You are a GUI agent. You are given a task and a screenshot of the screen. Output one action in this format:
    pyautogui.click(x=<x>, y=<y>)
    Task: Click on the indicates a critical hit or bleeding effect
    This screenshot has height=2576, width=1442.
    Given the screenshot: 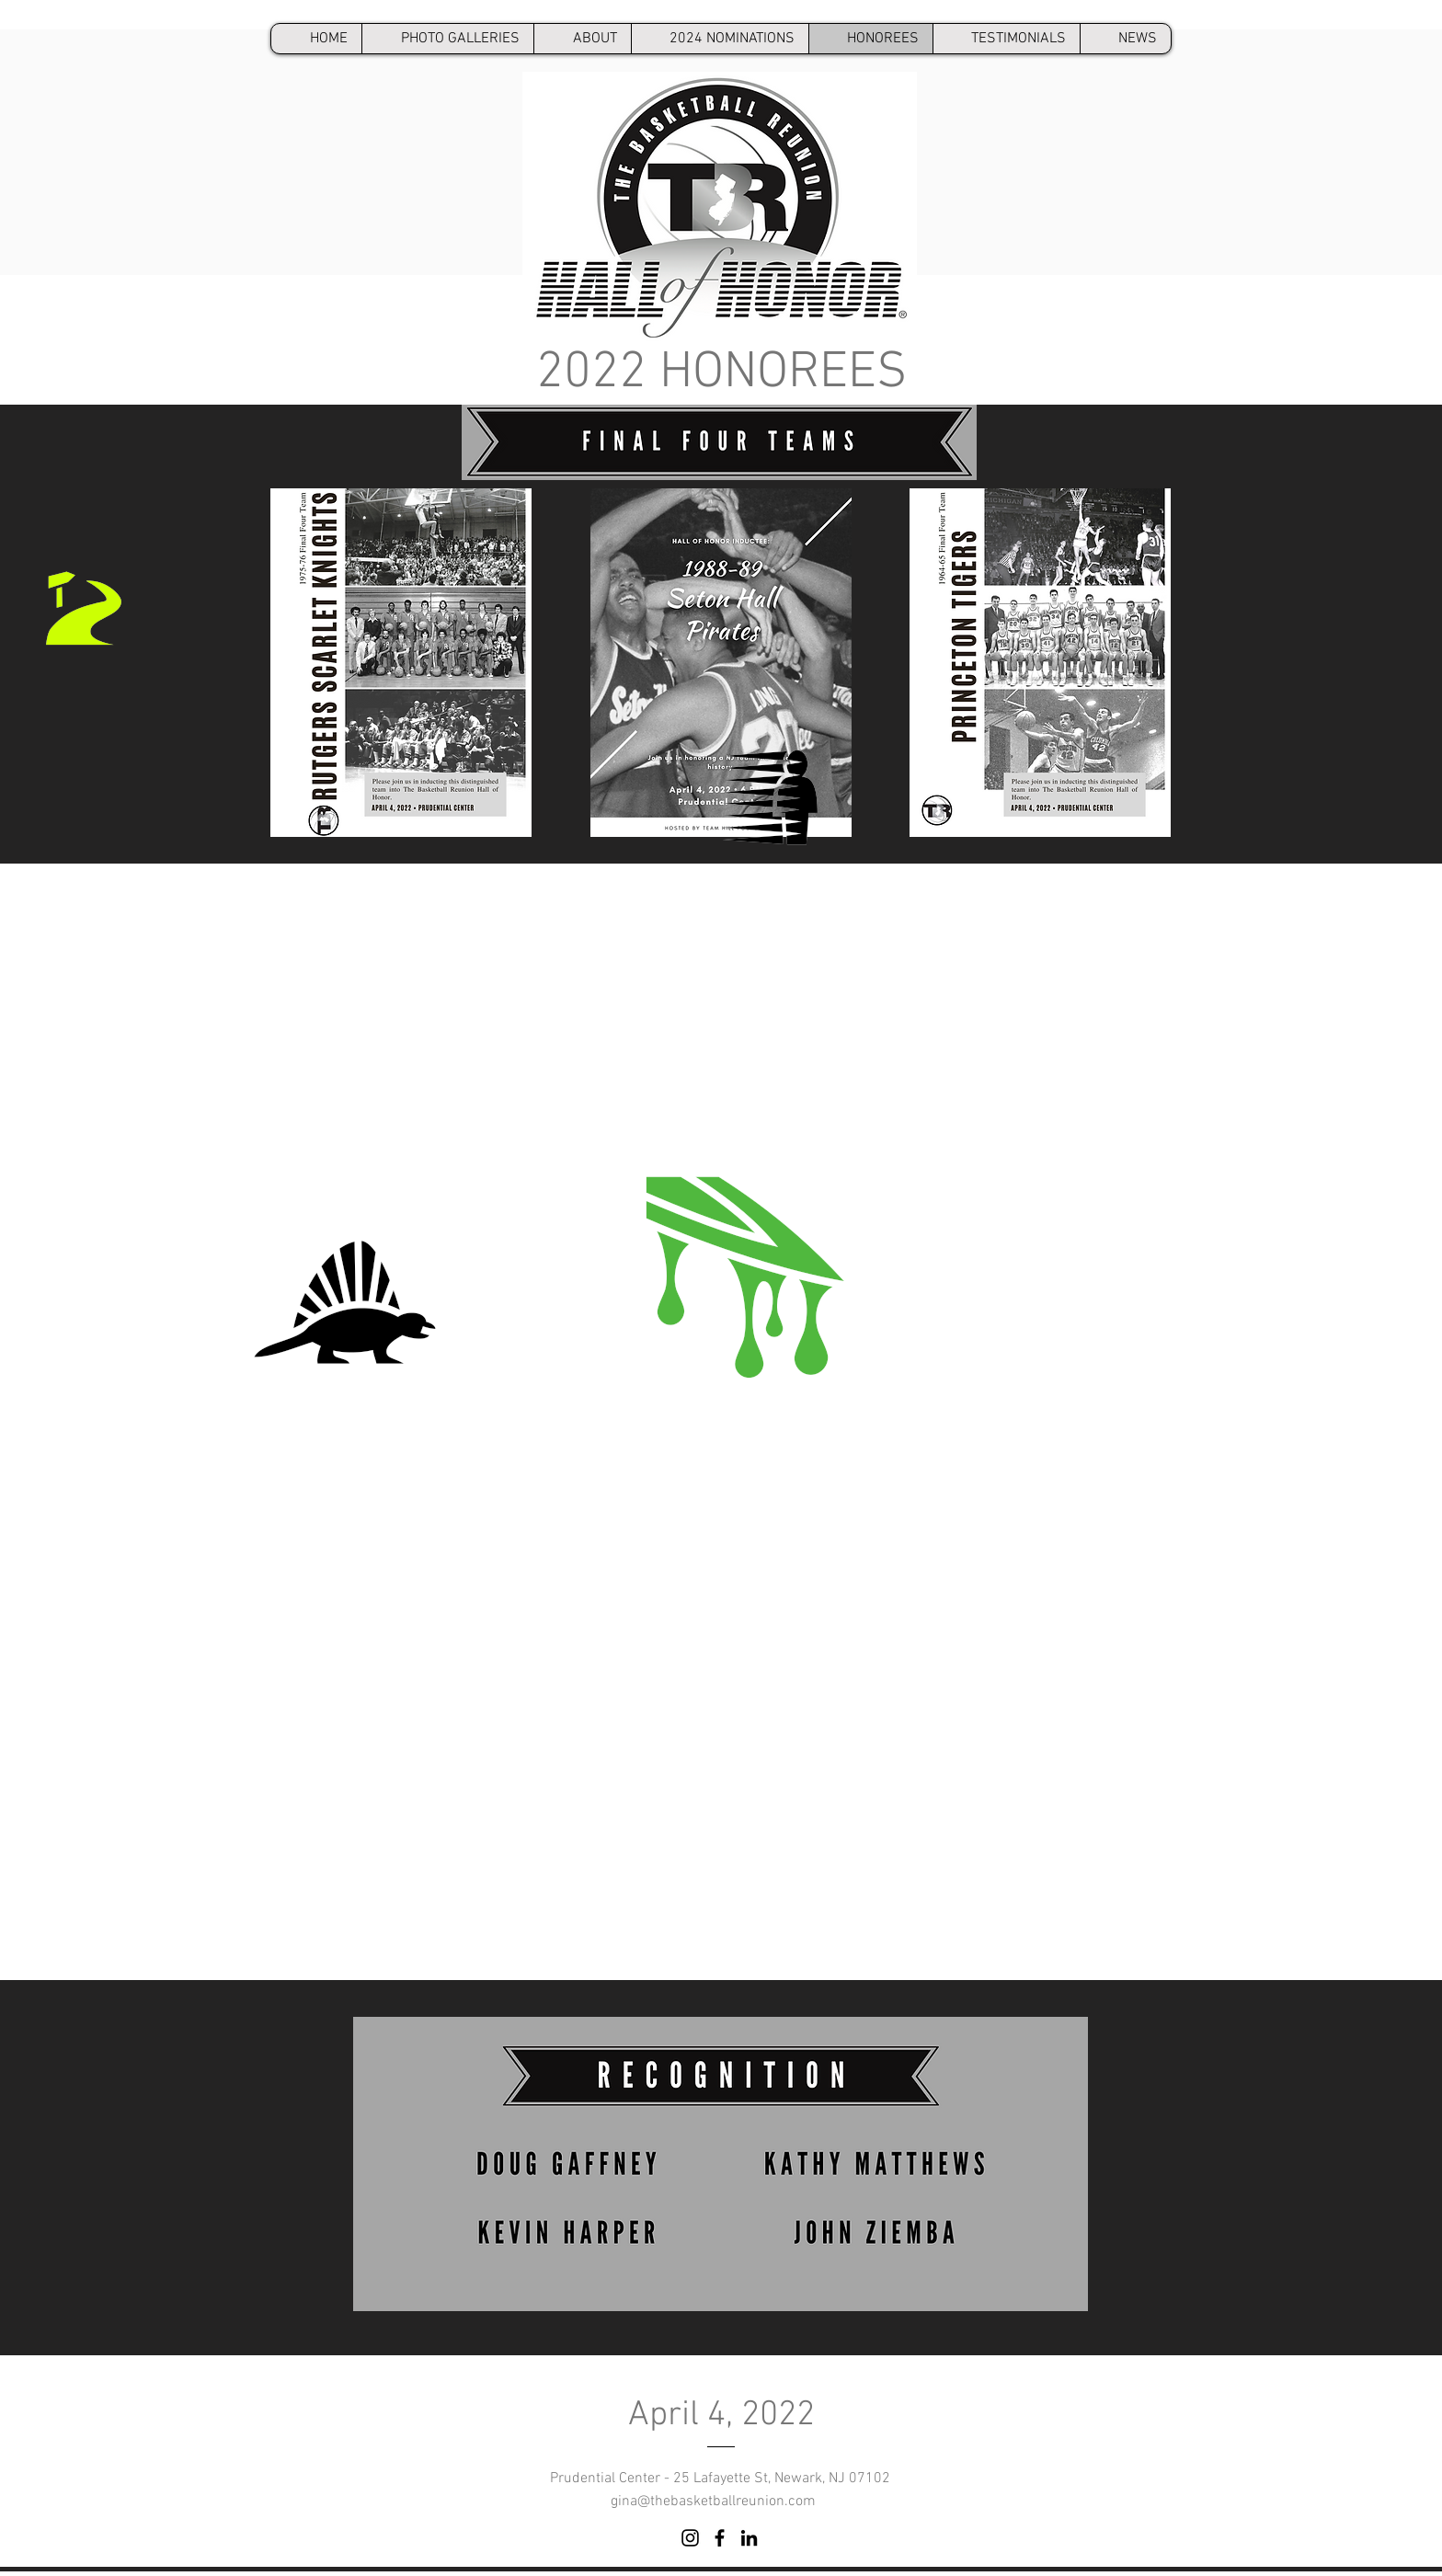 What is the action you would take?
    pyautogui.click(x=745, y=1276)
    